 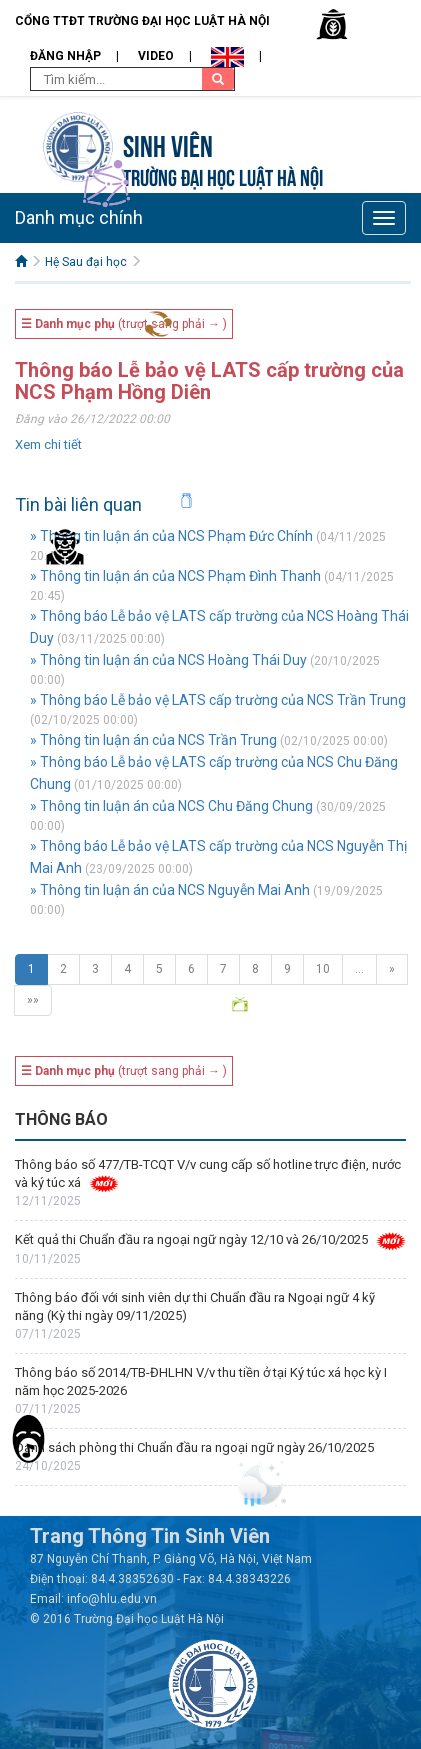 I want to click on select bolas as your weapon or tool, so click(x=158, y=324).